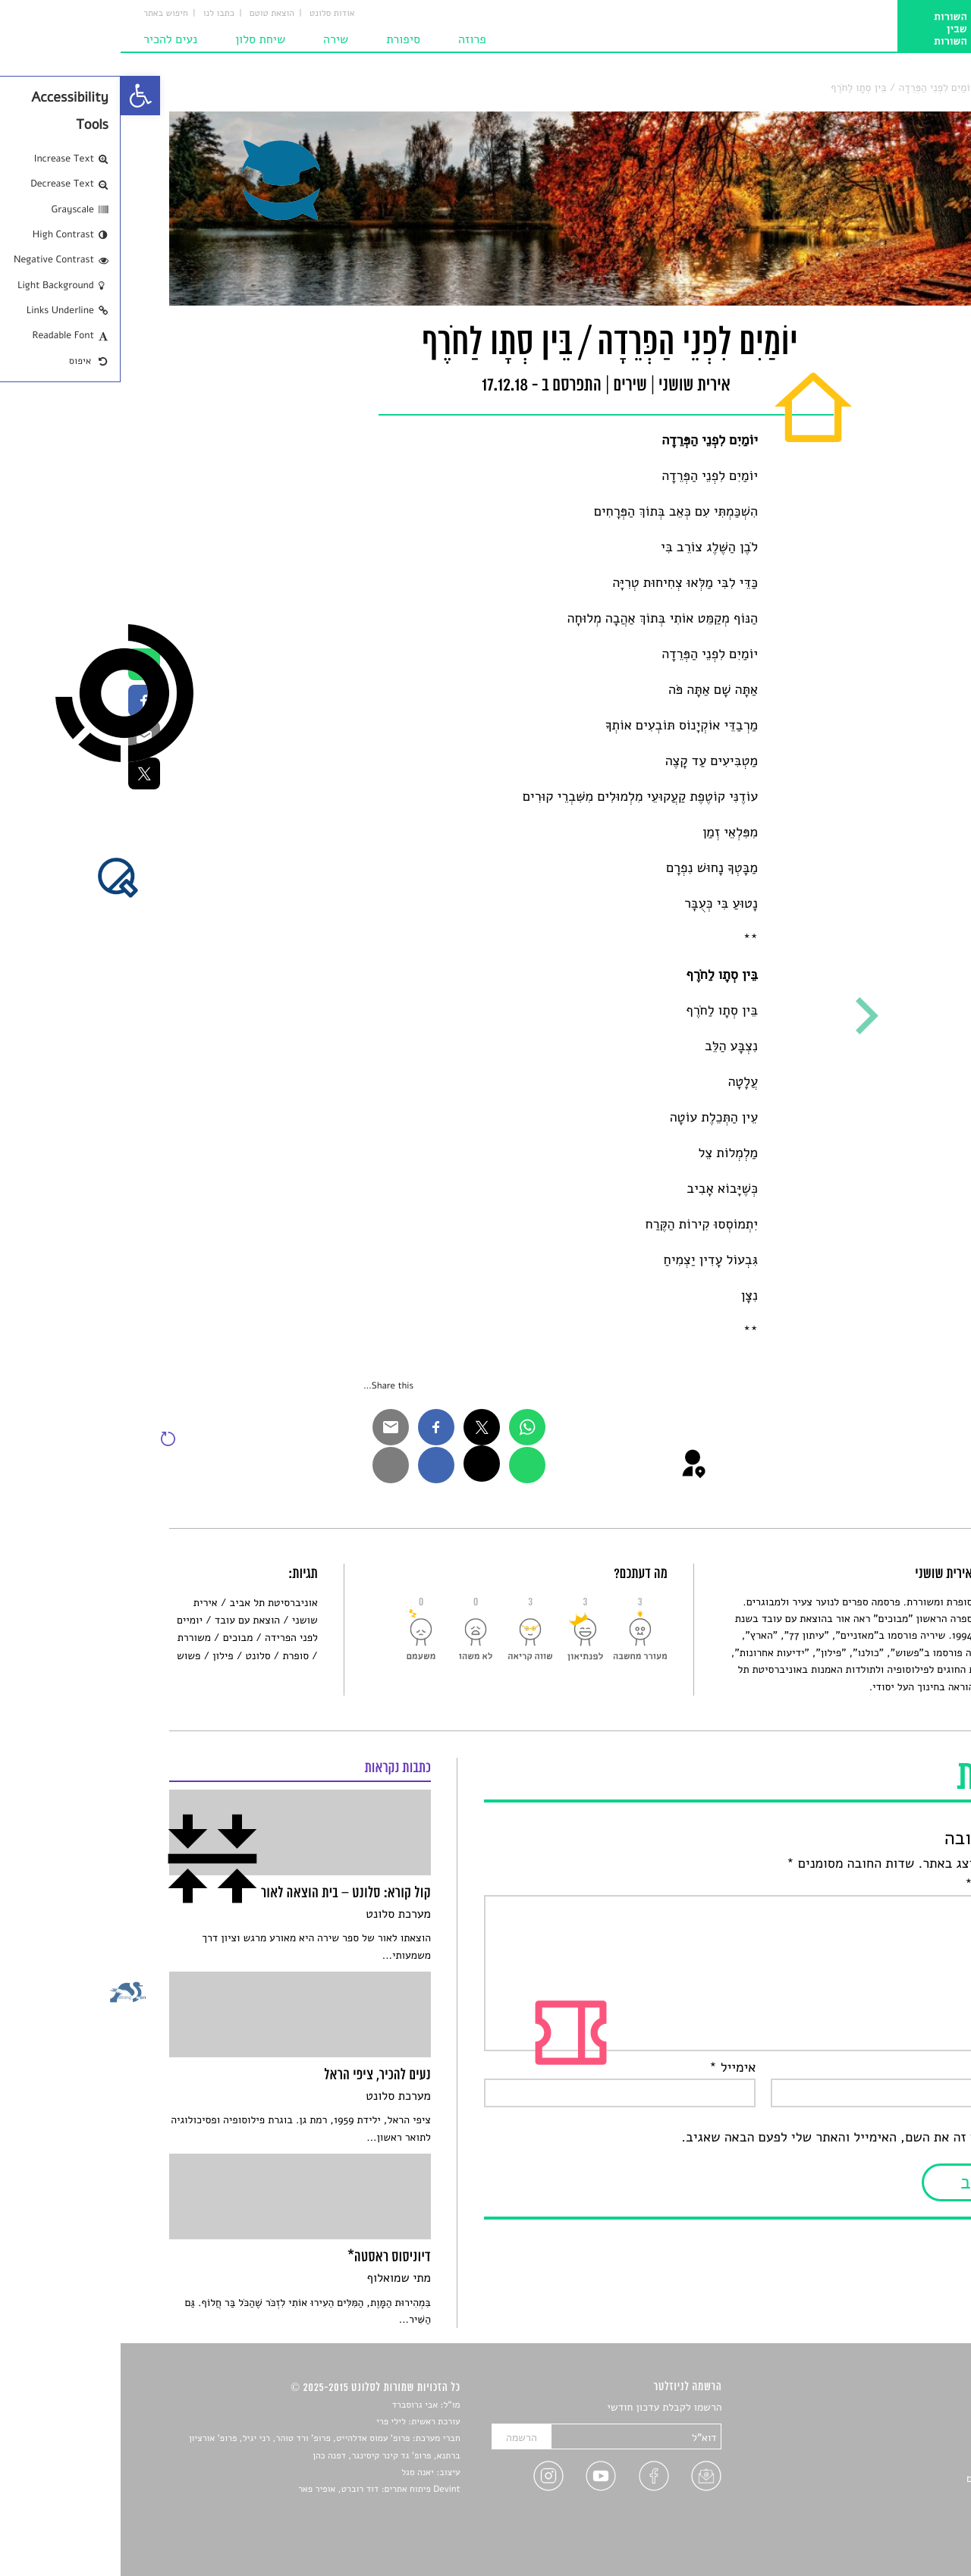  Describe the element at coordinates (693, 1464) in the screenshot. I see `view user's current location` at that location.